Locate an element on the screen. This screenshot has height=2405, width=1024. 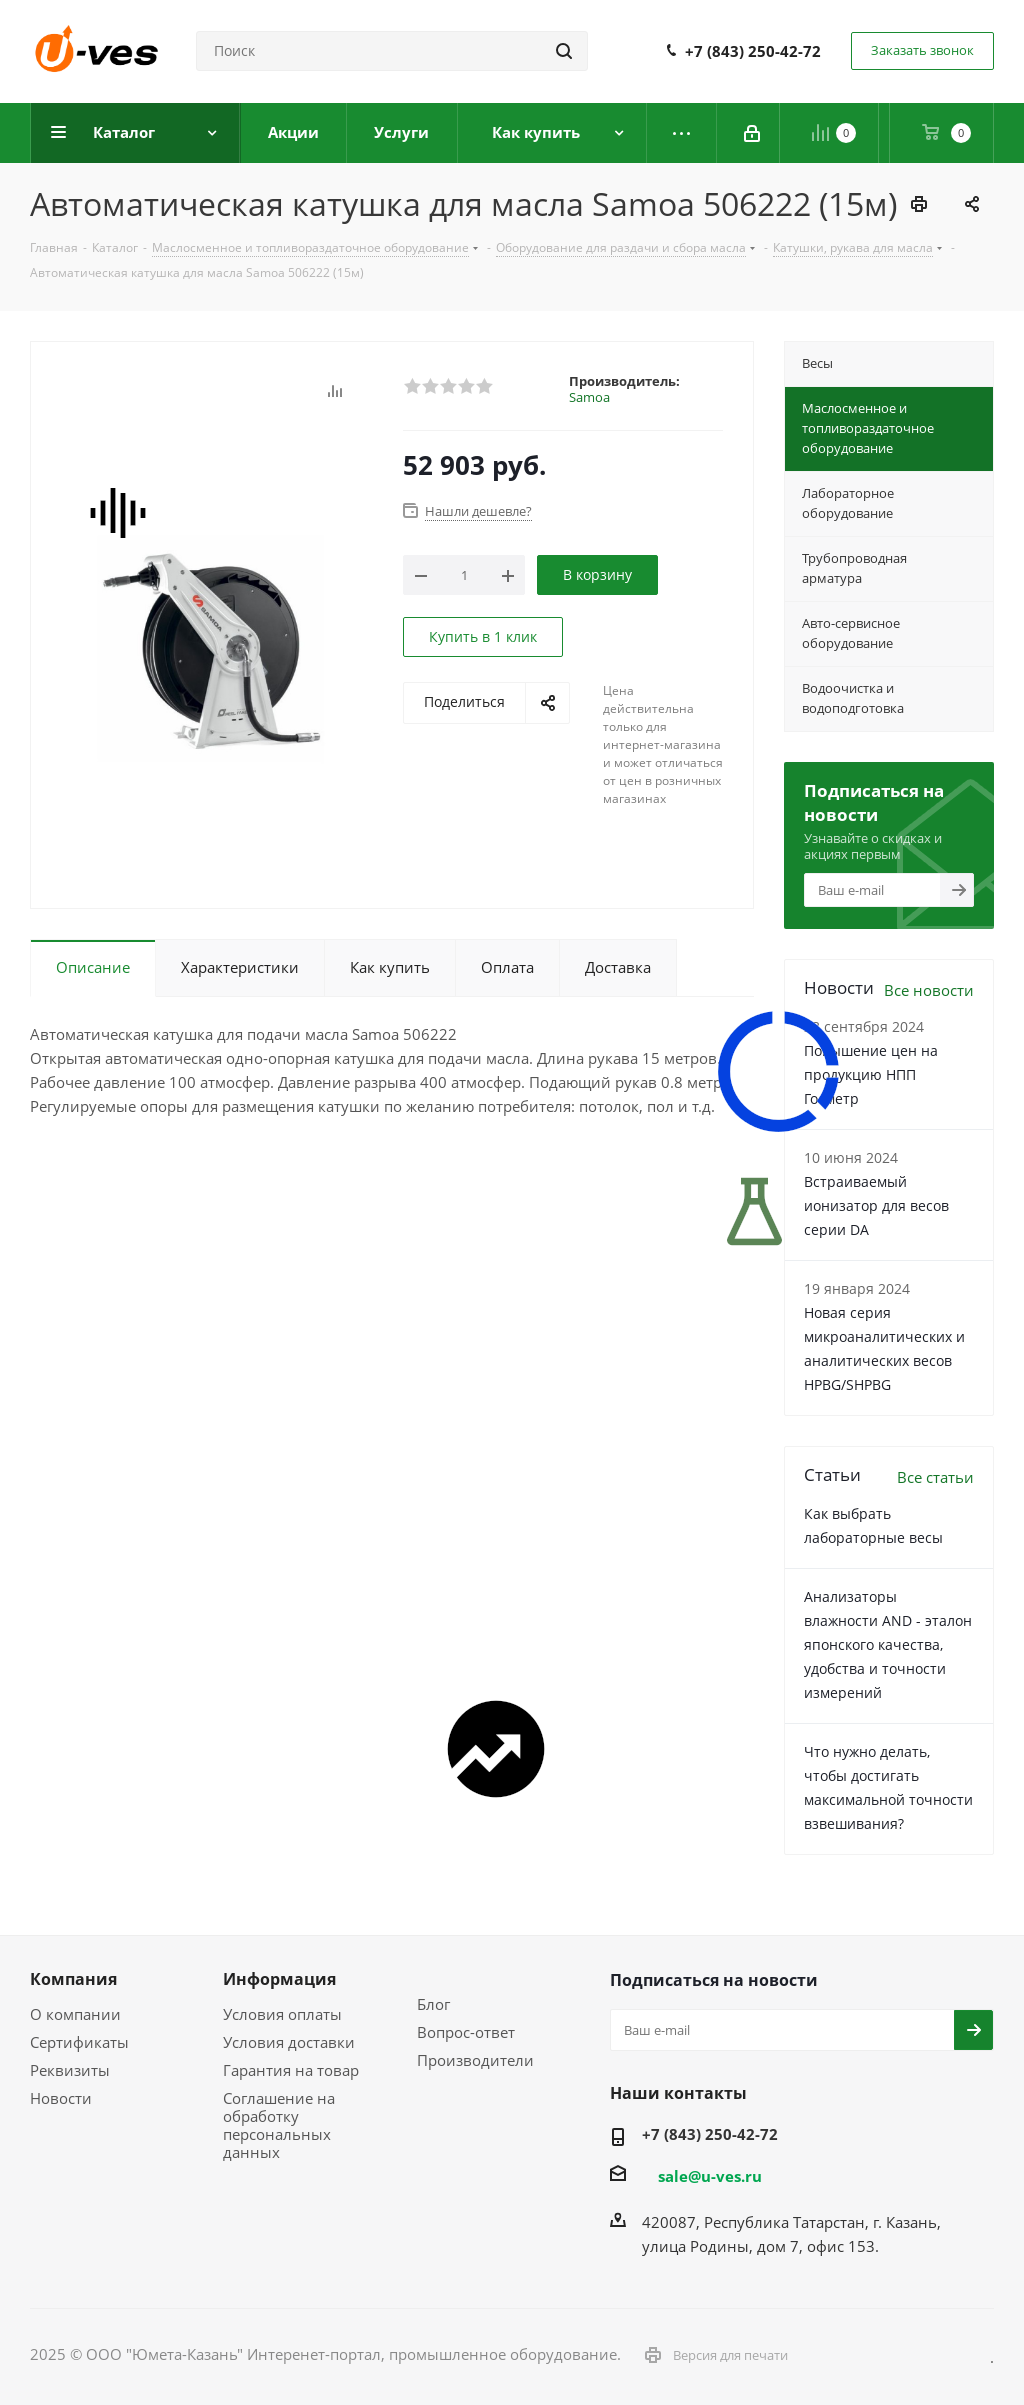
voice recognition or audio waveform indicator is located at coordinates (118, 513).